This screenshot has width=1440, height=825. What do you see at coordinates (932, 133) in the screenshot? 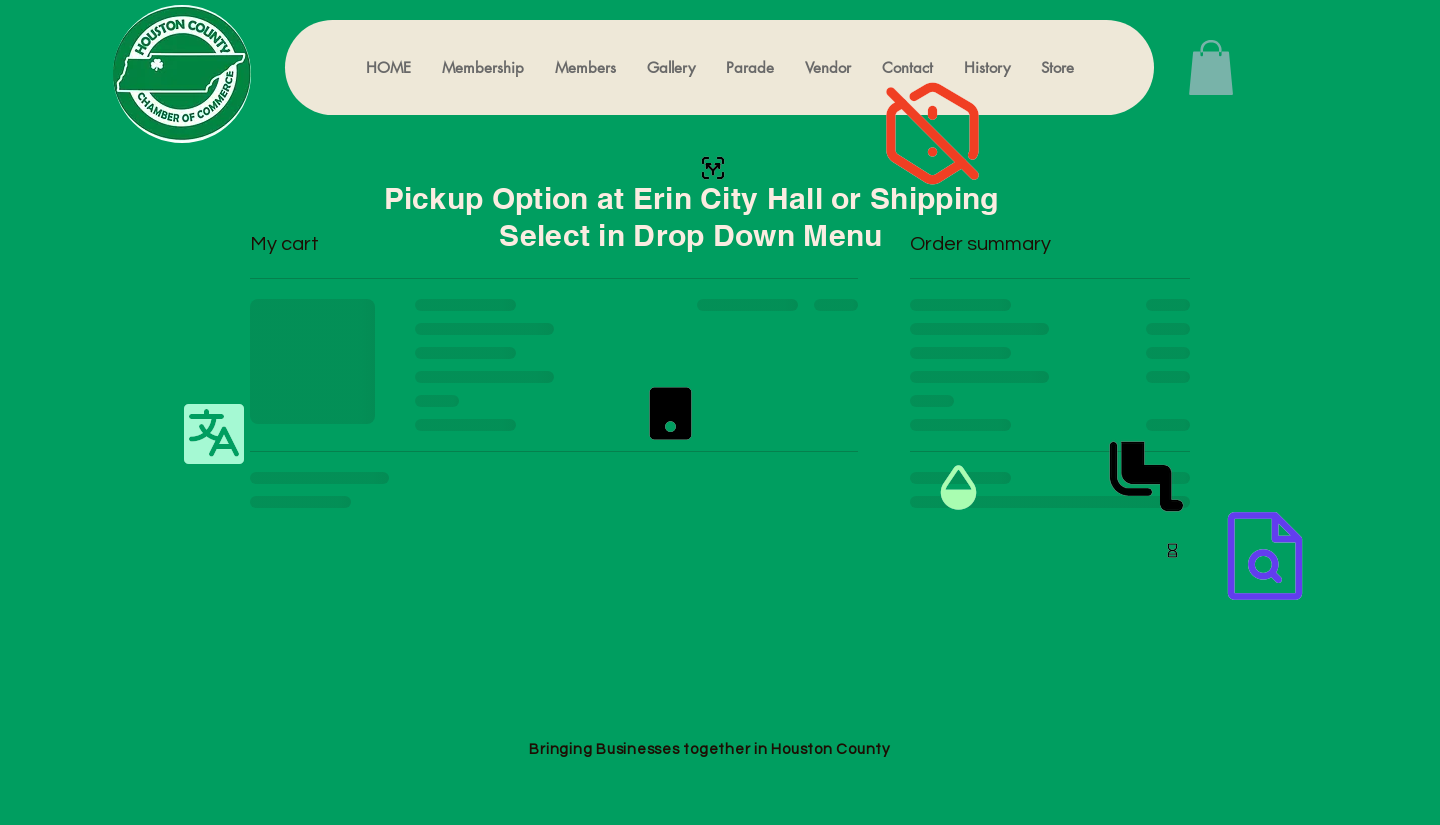
I see `dismiss or disable alert notifications` at bounding box center [932, 133].